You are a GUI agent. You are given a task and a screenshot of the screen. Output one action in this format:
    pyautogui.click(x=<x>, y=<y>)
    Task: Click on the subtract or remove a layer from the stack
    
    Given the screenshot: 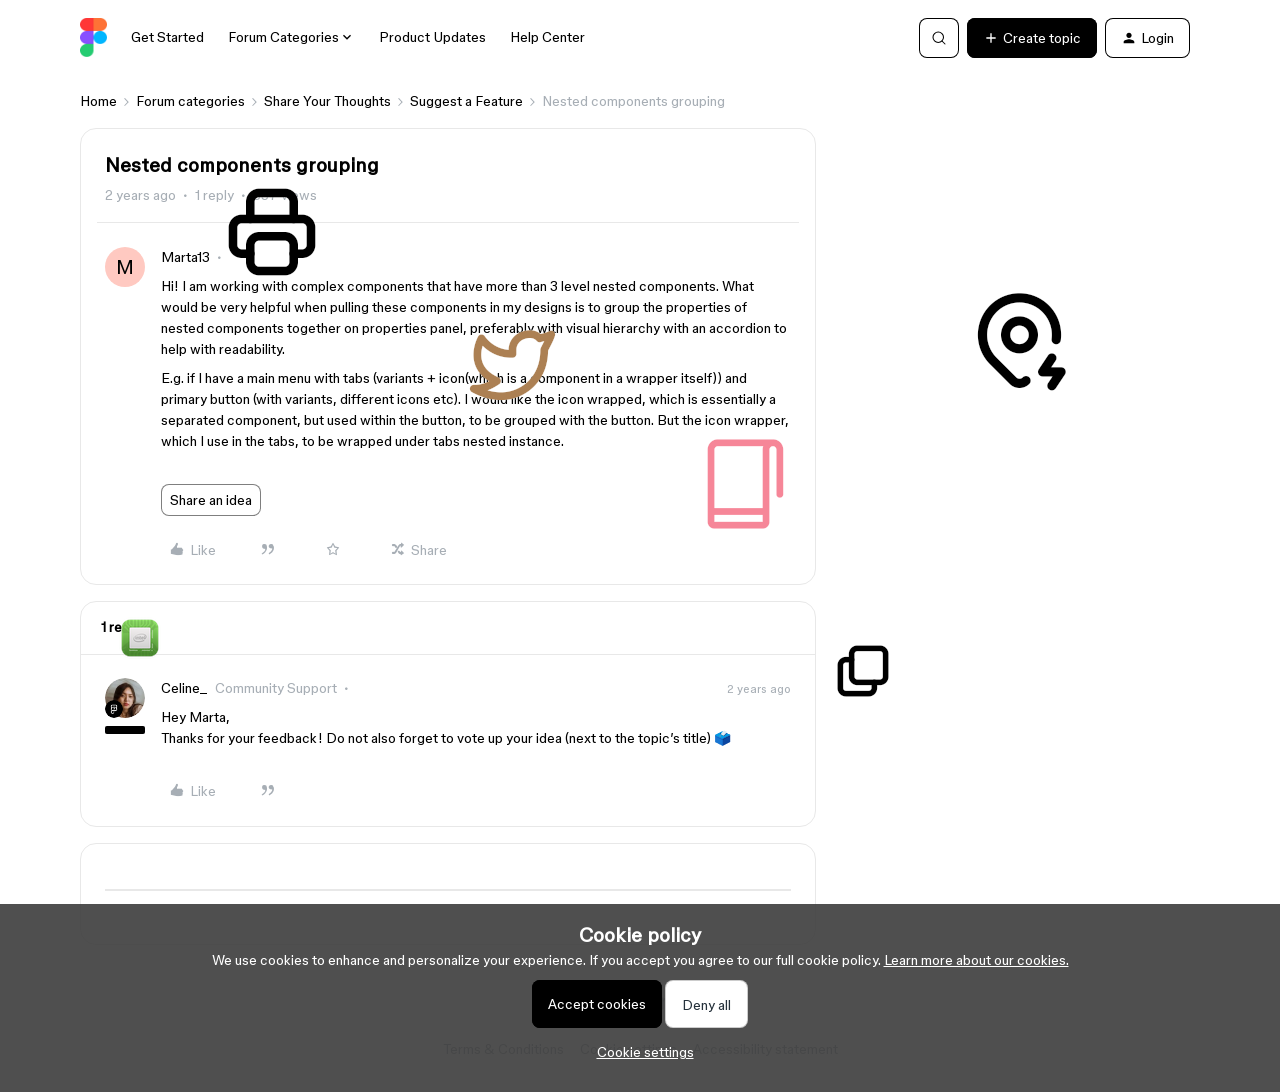 What is the action you would take?
    pyautogui.click(x=863, y=671)
    